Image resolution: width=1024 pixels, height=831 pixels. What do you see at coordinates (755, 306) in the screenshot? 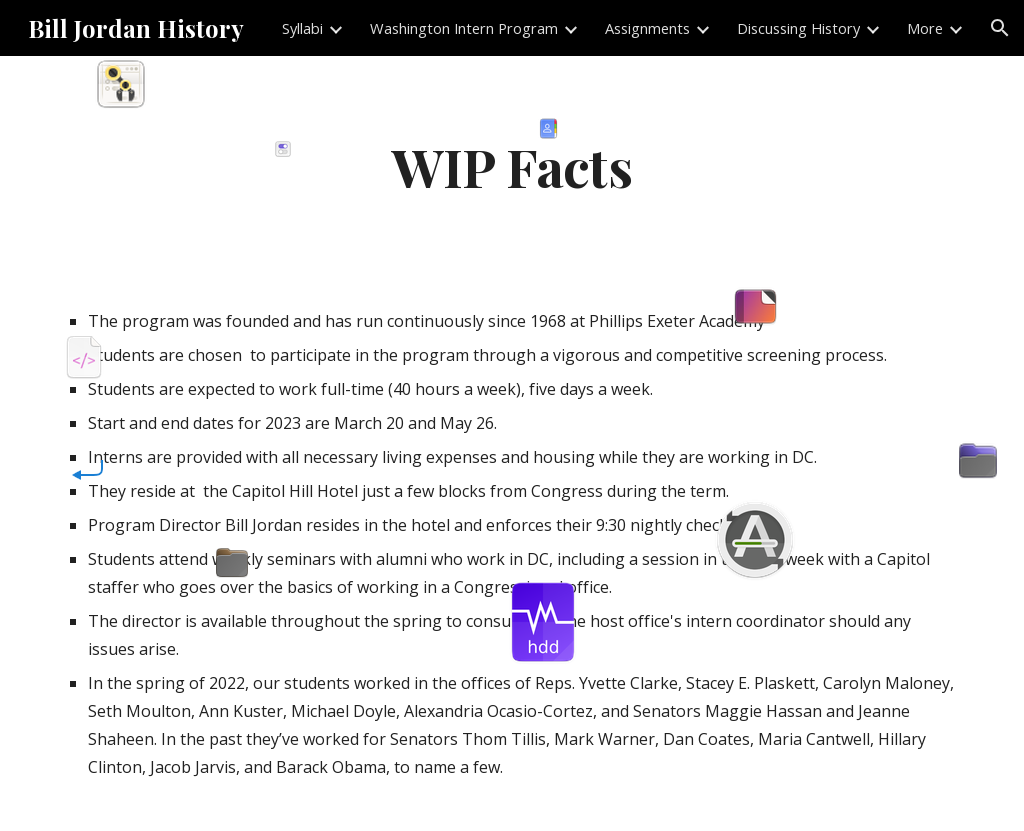
I see `customize desktop theme settings` at bounding box center [755, 306].